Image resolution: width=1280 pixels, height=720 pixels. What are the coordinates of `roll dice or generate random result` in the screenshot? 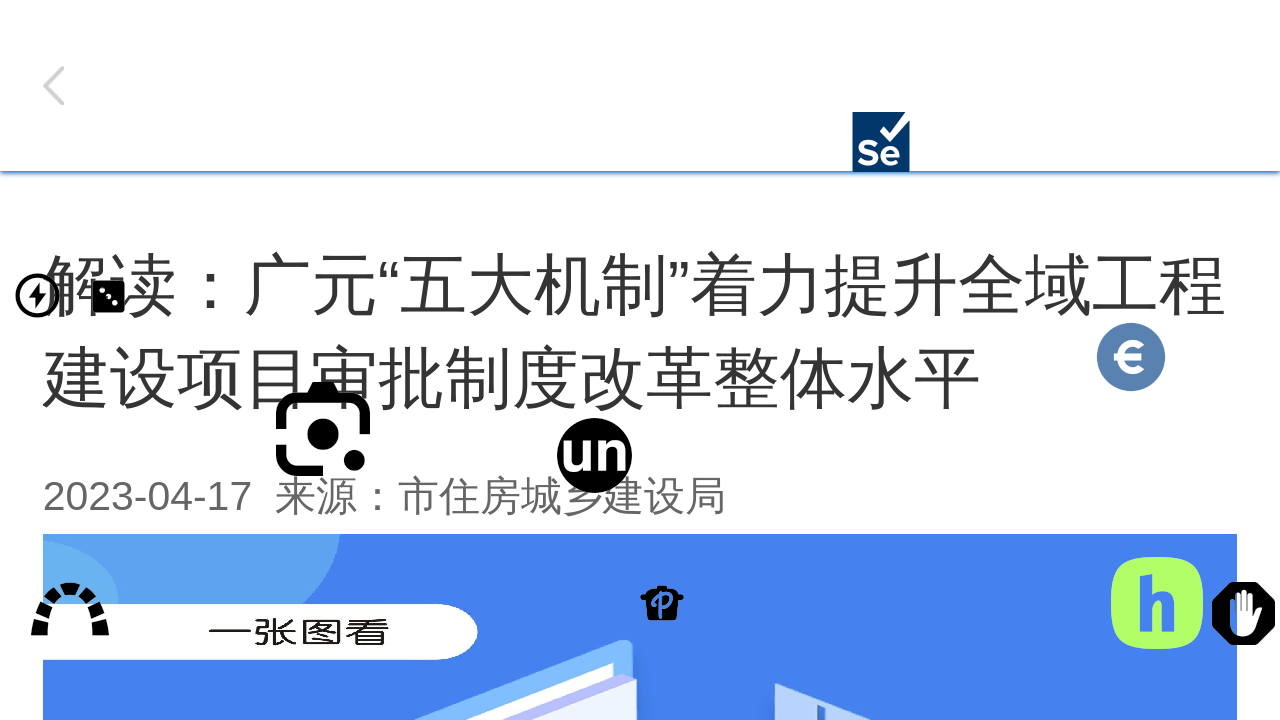 It's located at (108, 296).